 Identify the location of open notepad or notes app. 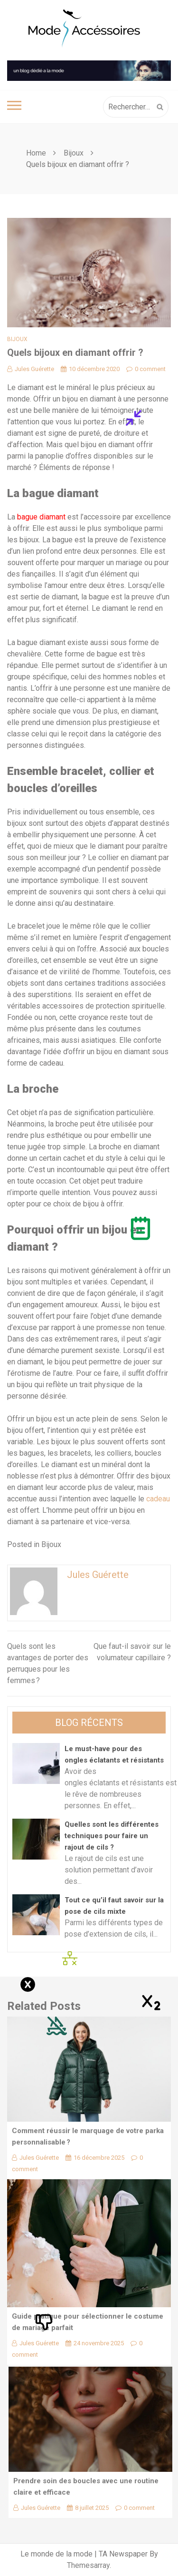
(141, 1229).